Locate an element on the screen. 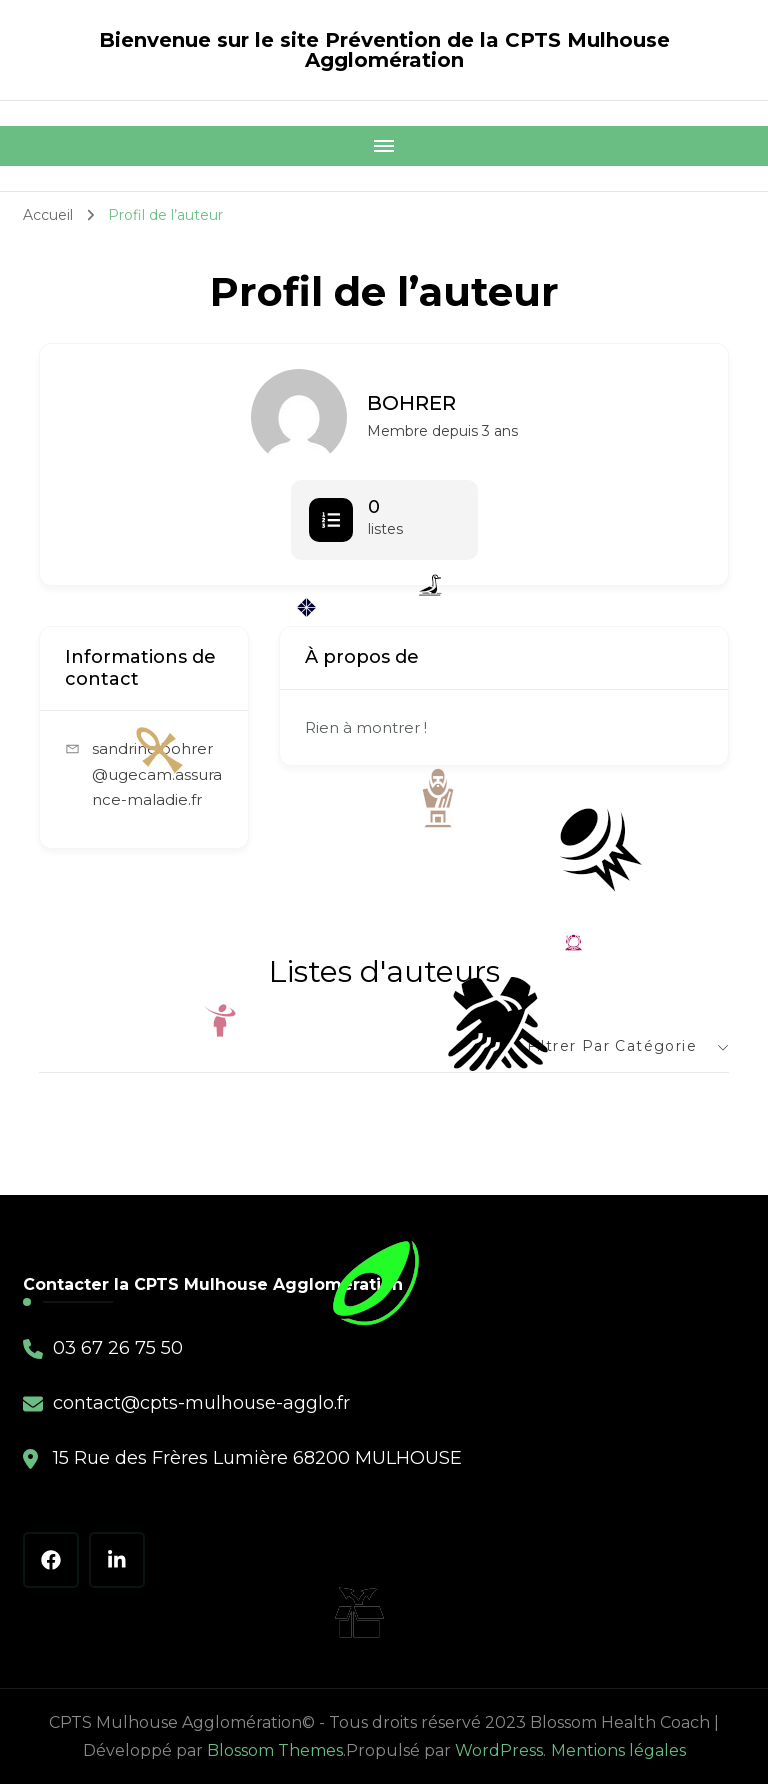 The image size is (768, 1784). canadian goose character or wildlife element is located at coordinates (430, 585).